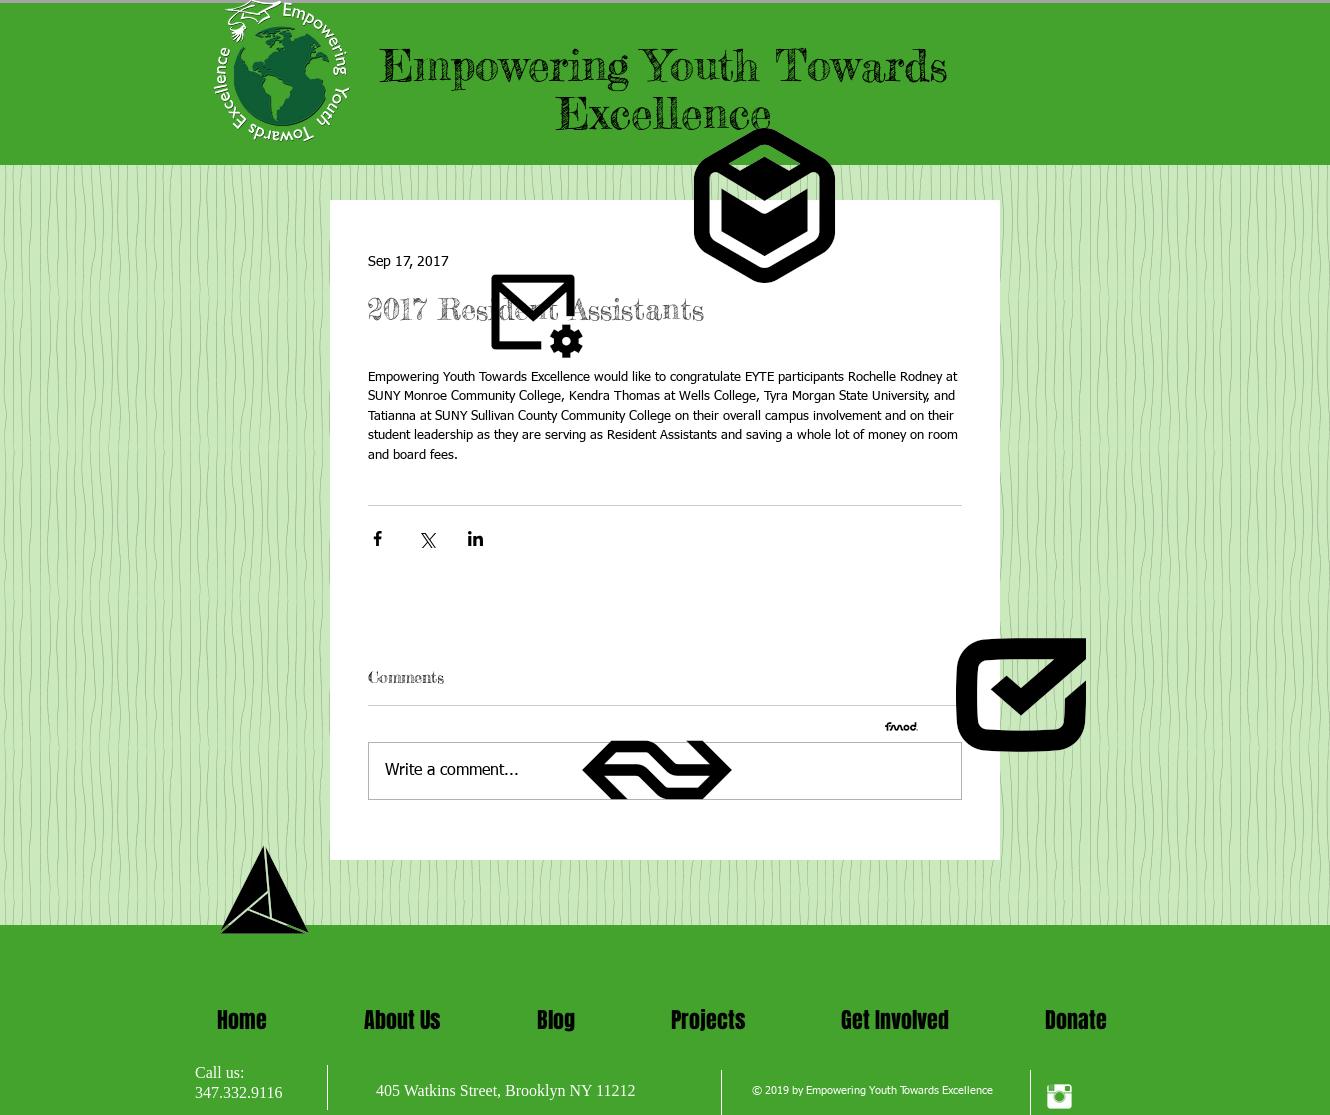 The image size is (1330, 1115). What do you see at coordinates (657, 770) in the screenshot?
I see `open the Nederlandse Spoorwegen (NS) Dutch railways app` at bounding box center [657, 770].